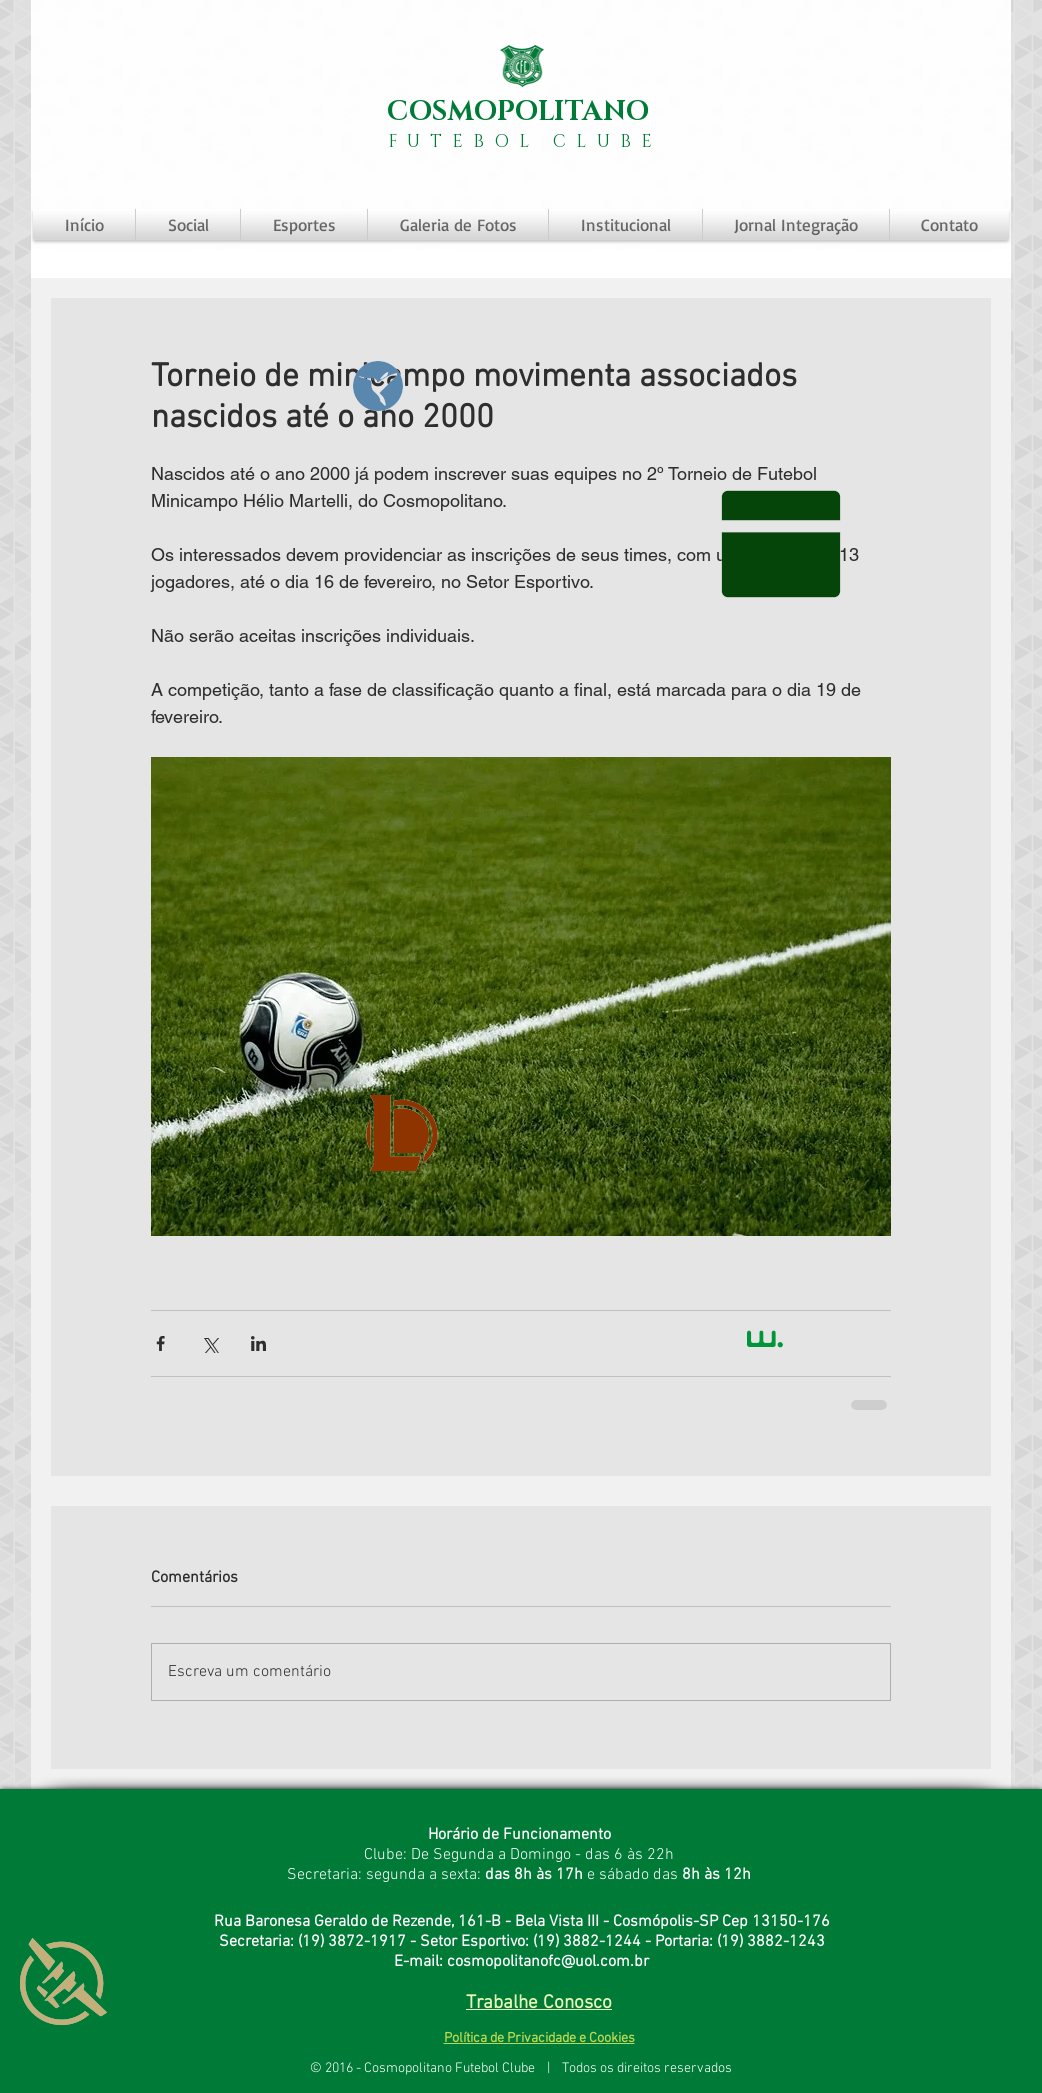 Image resolution: width=1042 pixels, height=2093 pixels. I want to click on wagmi cryptocurrency/web3 library logo, so click(765, 1339).